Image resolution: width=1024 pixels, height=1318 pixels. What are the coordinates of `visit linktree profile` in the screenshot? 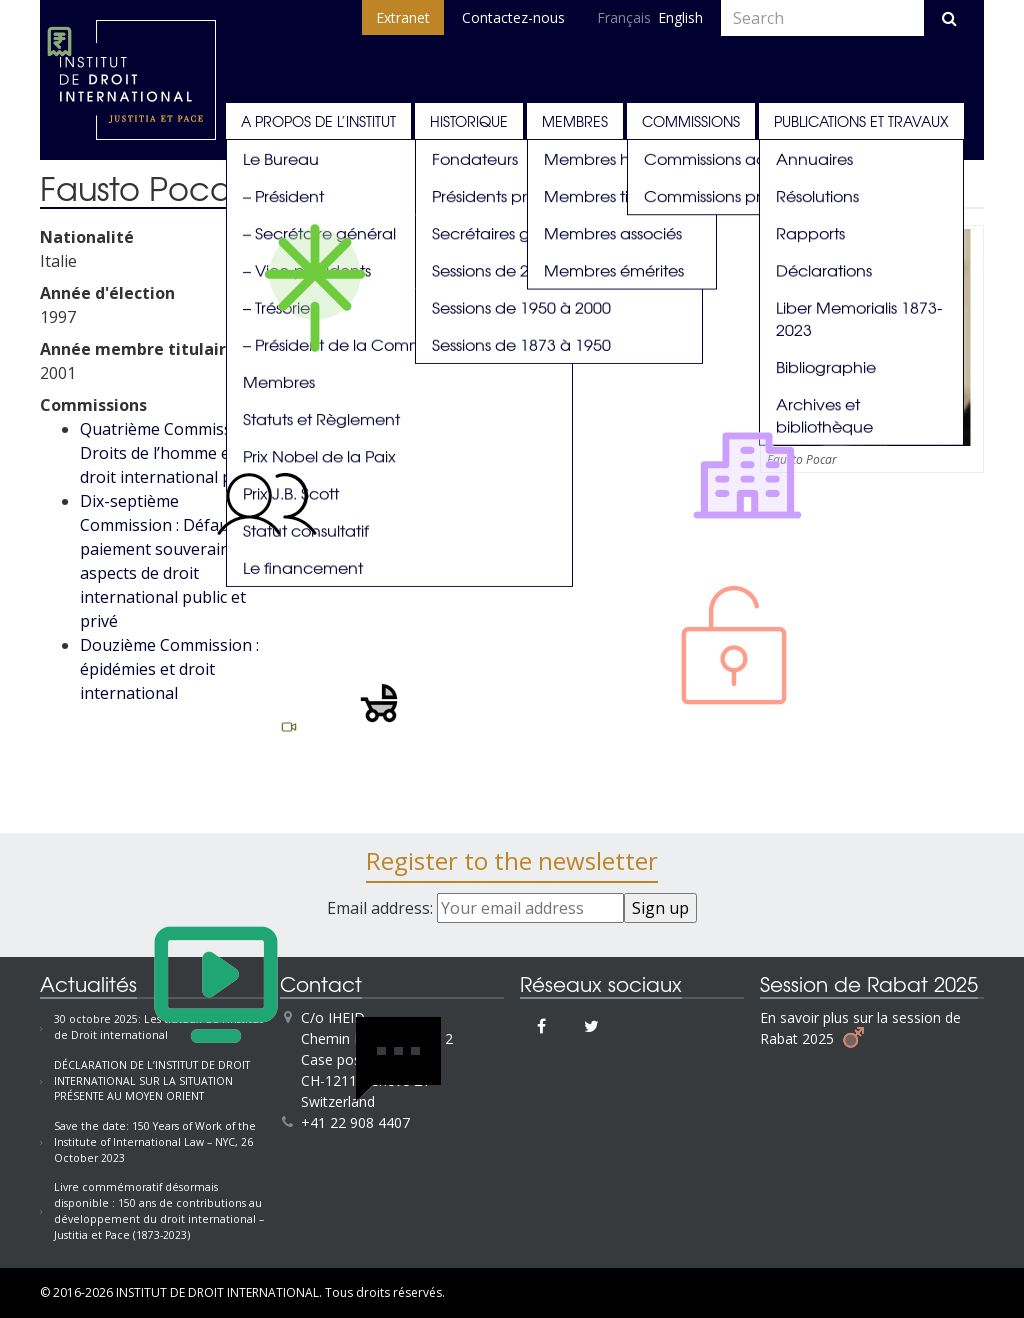 It's located at (315, 288).